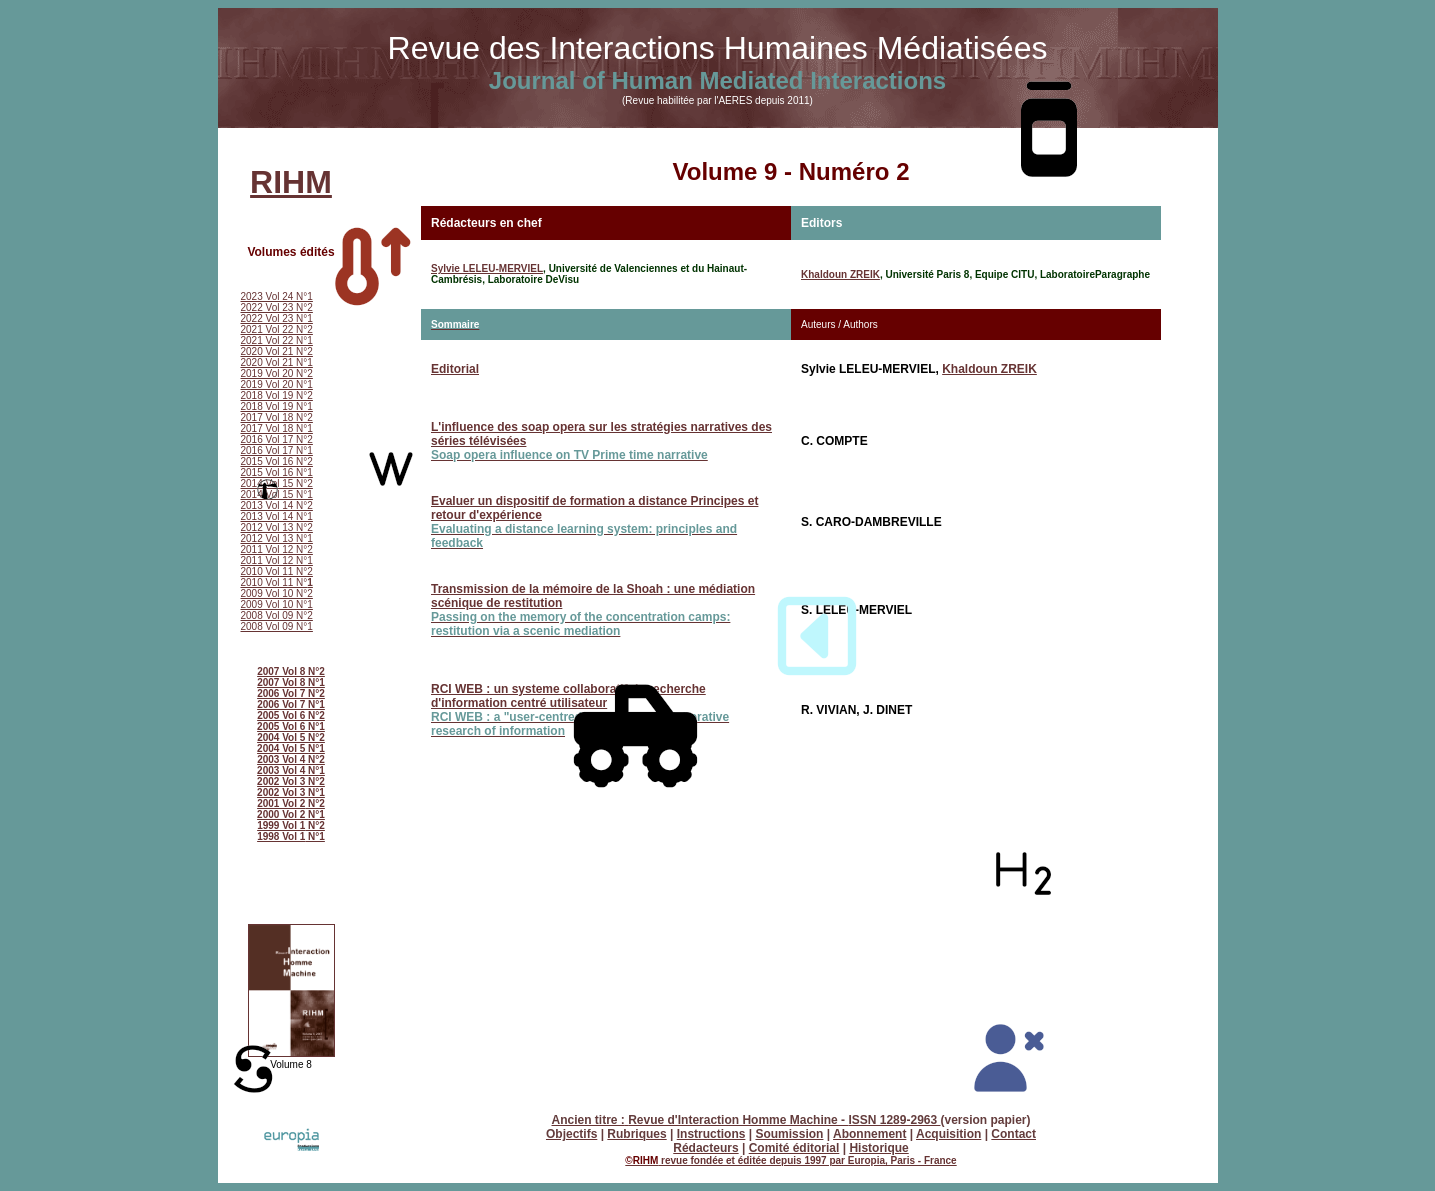  What do you see at coordinates (391, 469) in the screenshot?
I see `represents the letter "w" in text or keyboard input` at bounding box center [391, 469].